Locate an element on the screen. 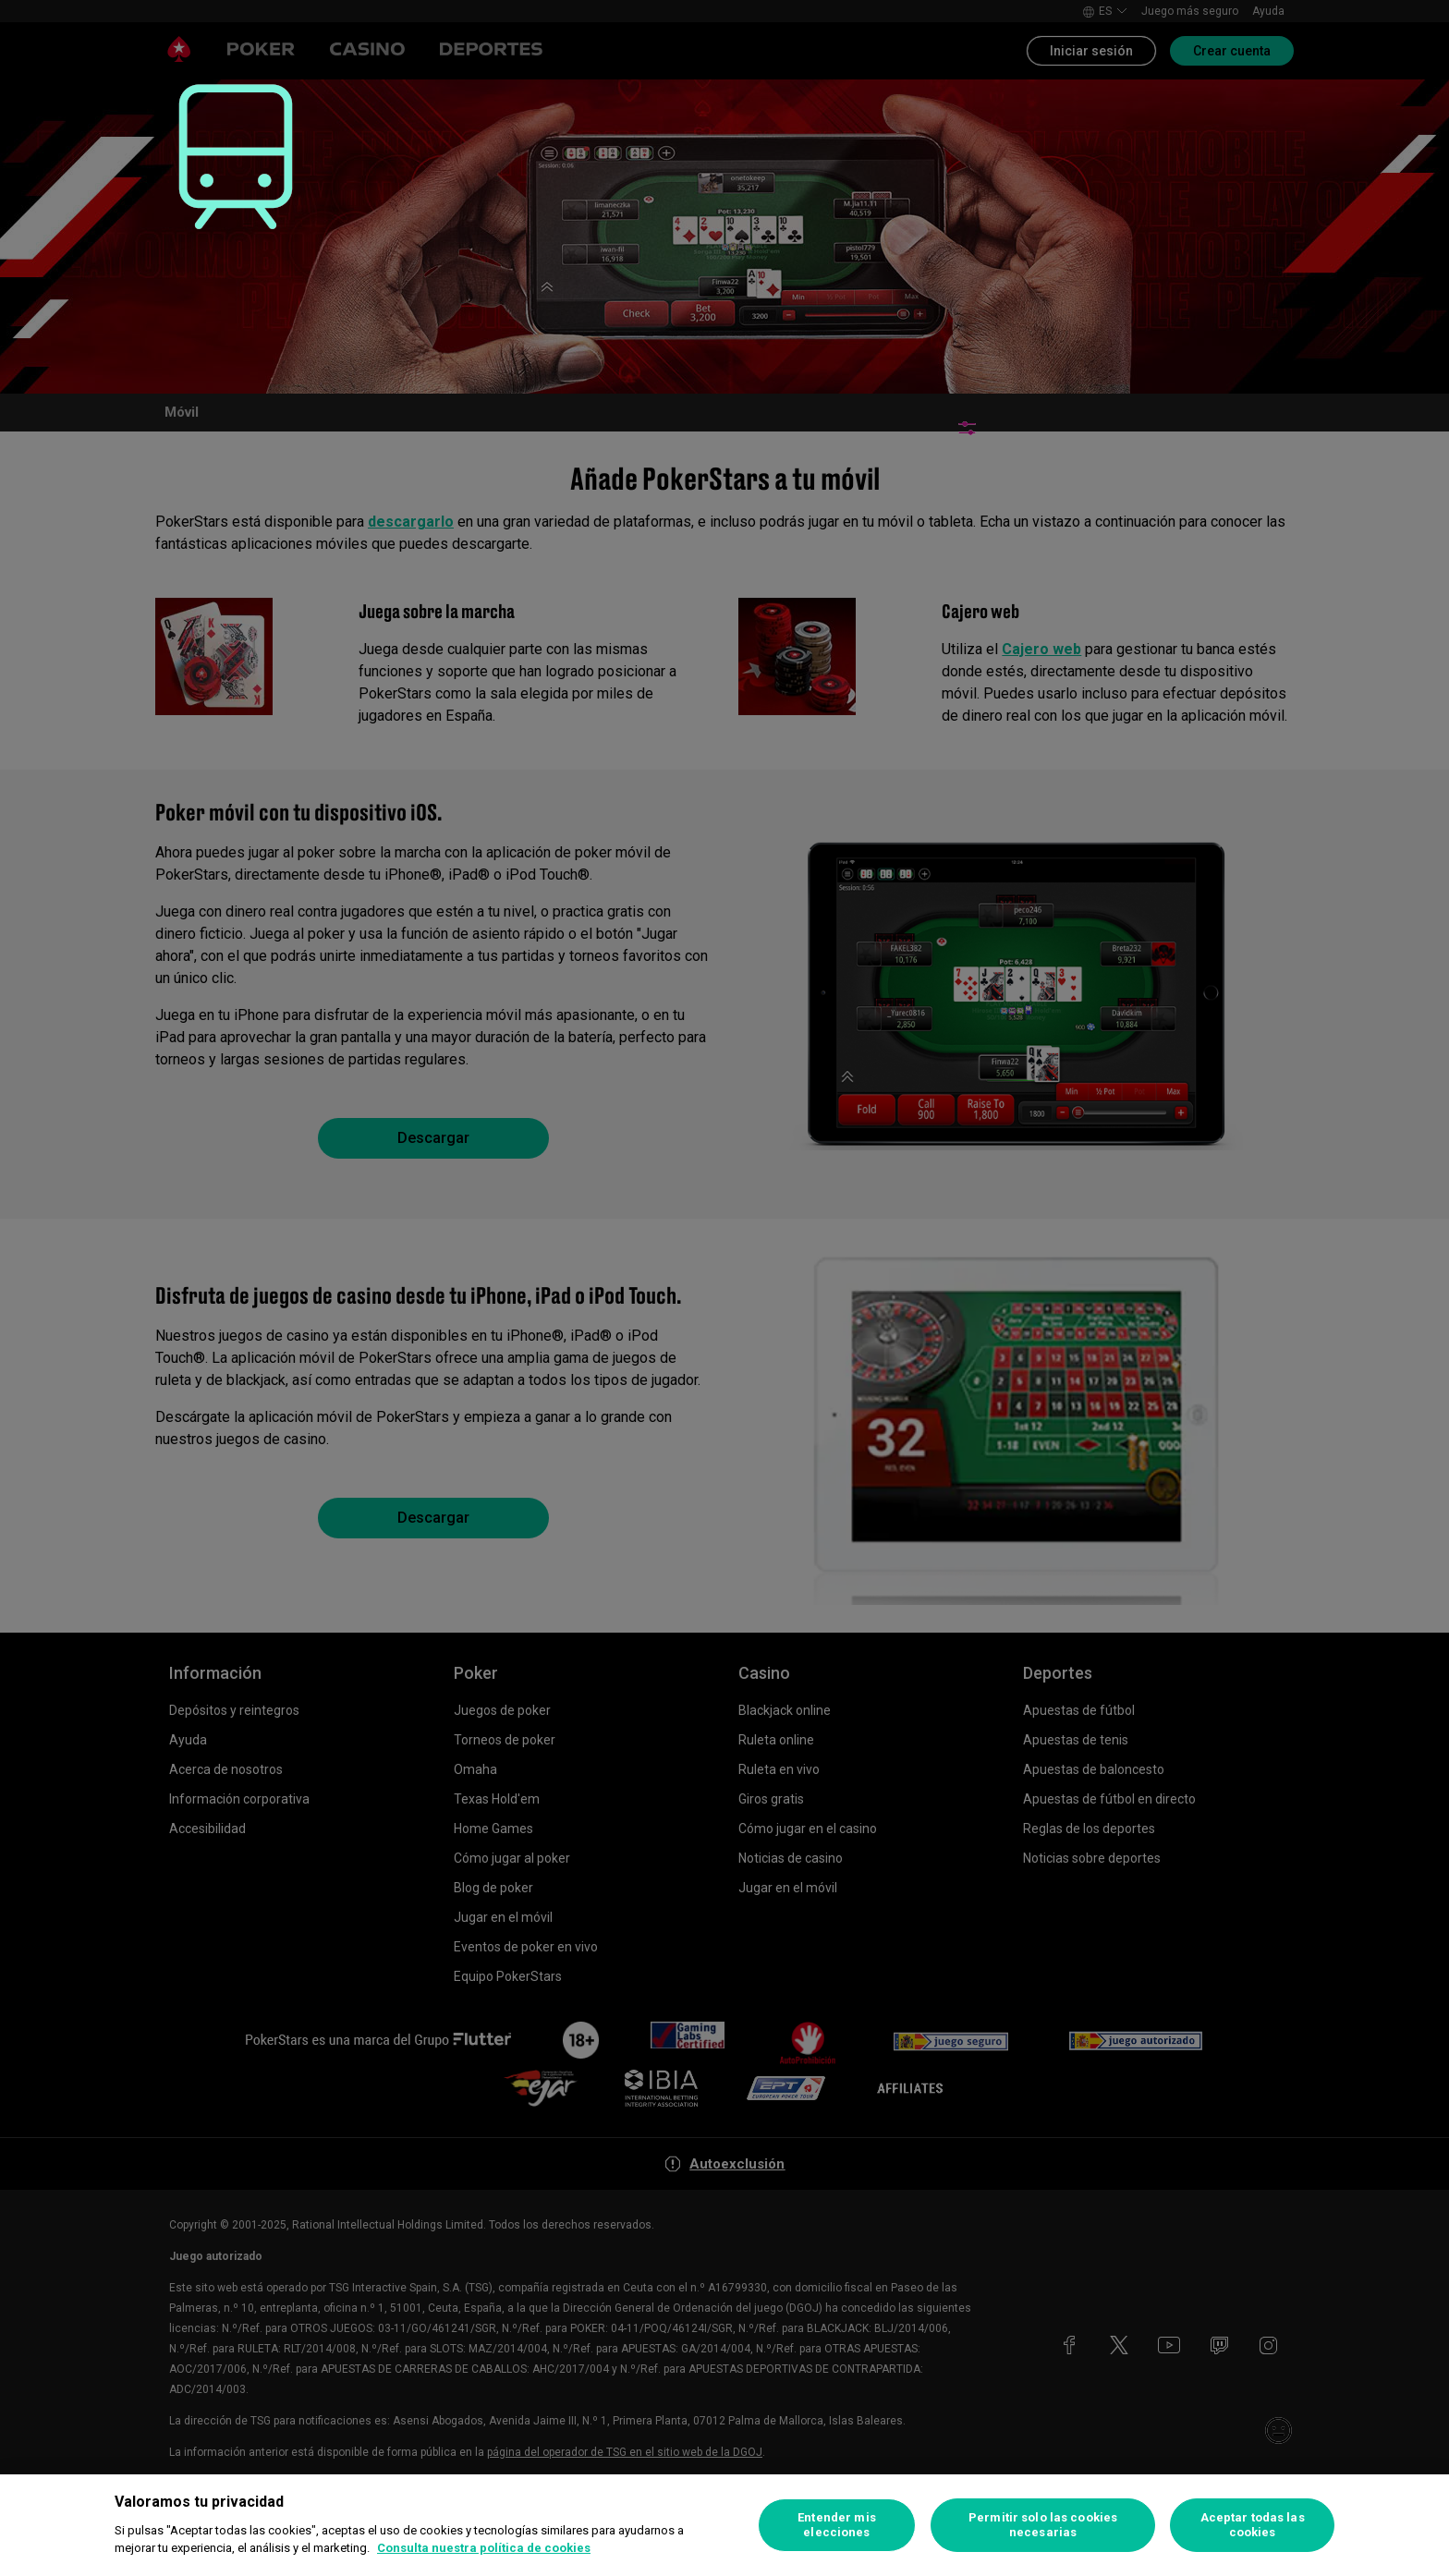  access train or rail transit options is located at coordinates (236, 152).